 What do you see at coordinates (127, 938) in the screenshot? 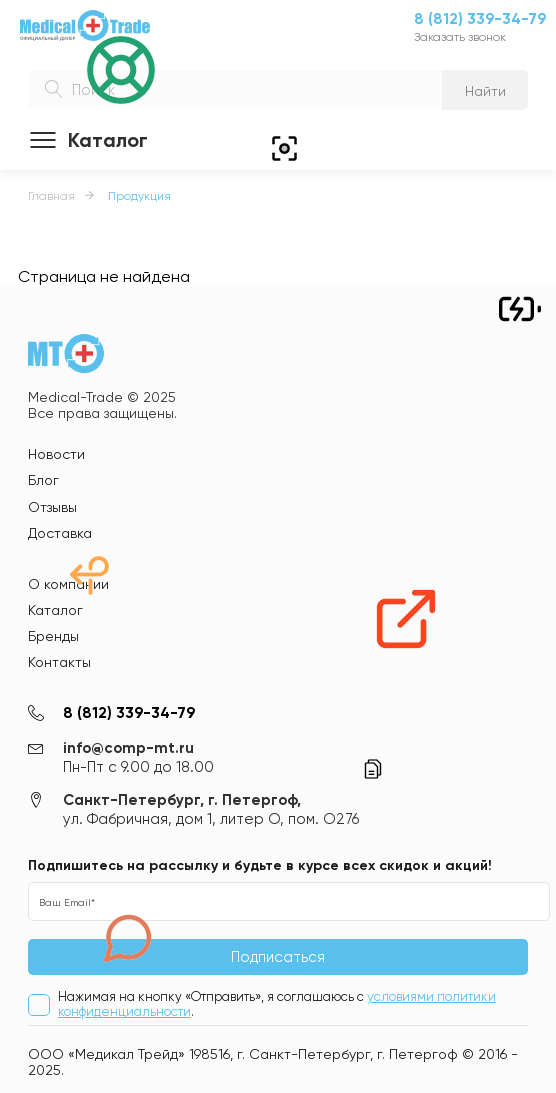
I see `open messaging or chat` at bounding box center [127, 938].